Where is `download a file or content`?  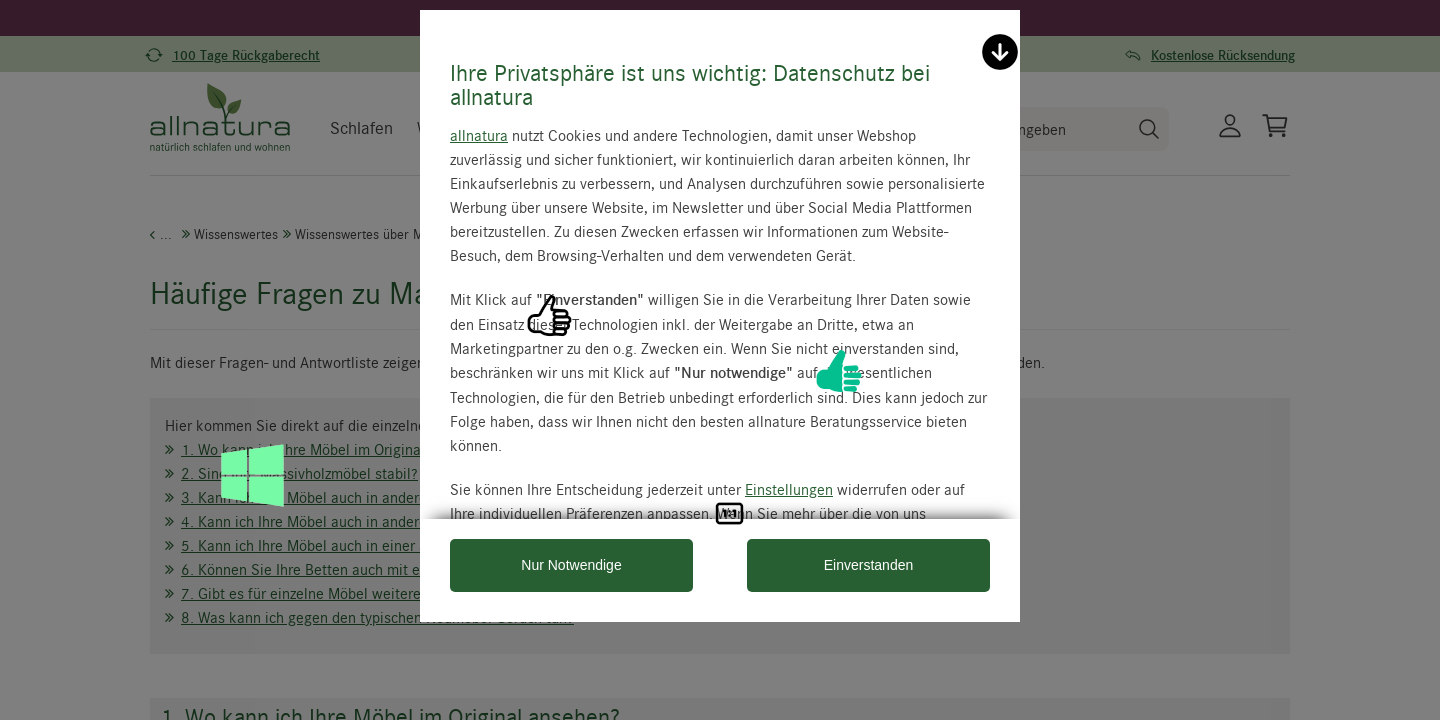
download a file or content is located at coordinates (1000, 52).